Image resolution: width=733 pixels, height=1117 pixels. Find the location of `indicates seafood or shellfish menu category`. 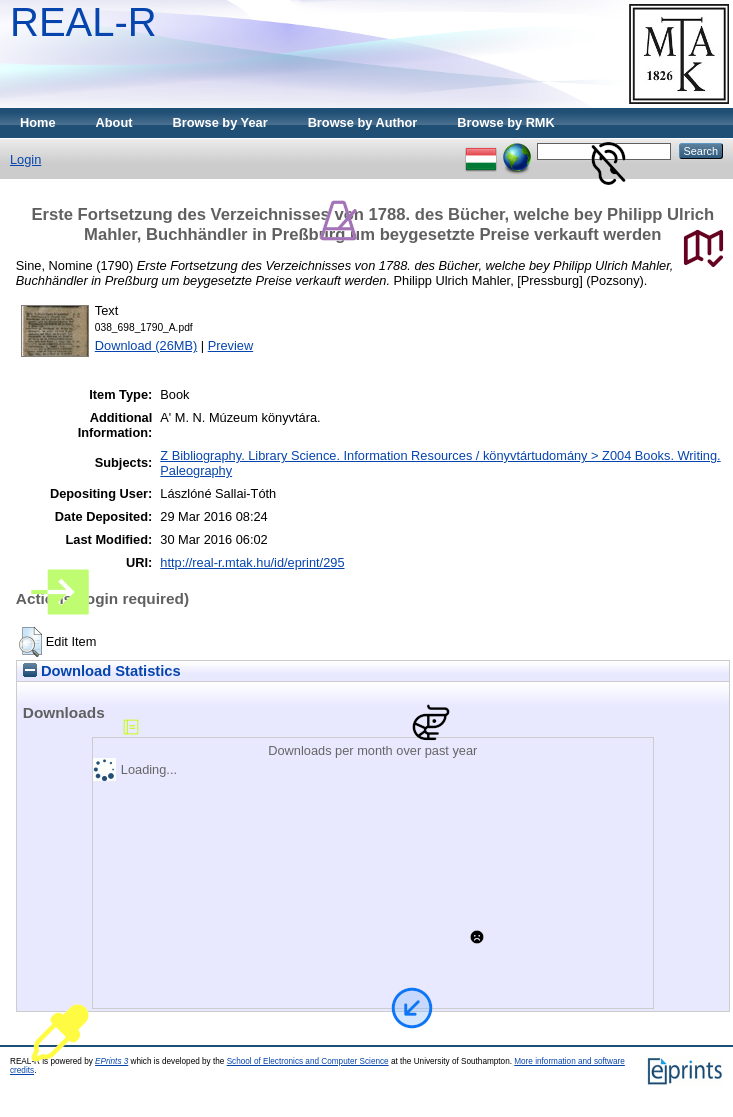

indicates seafood or shellfish menu category is located at coordinates (431, 723).